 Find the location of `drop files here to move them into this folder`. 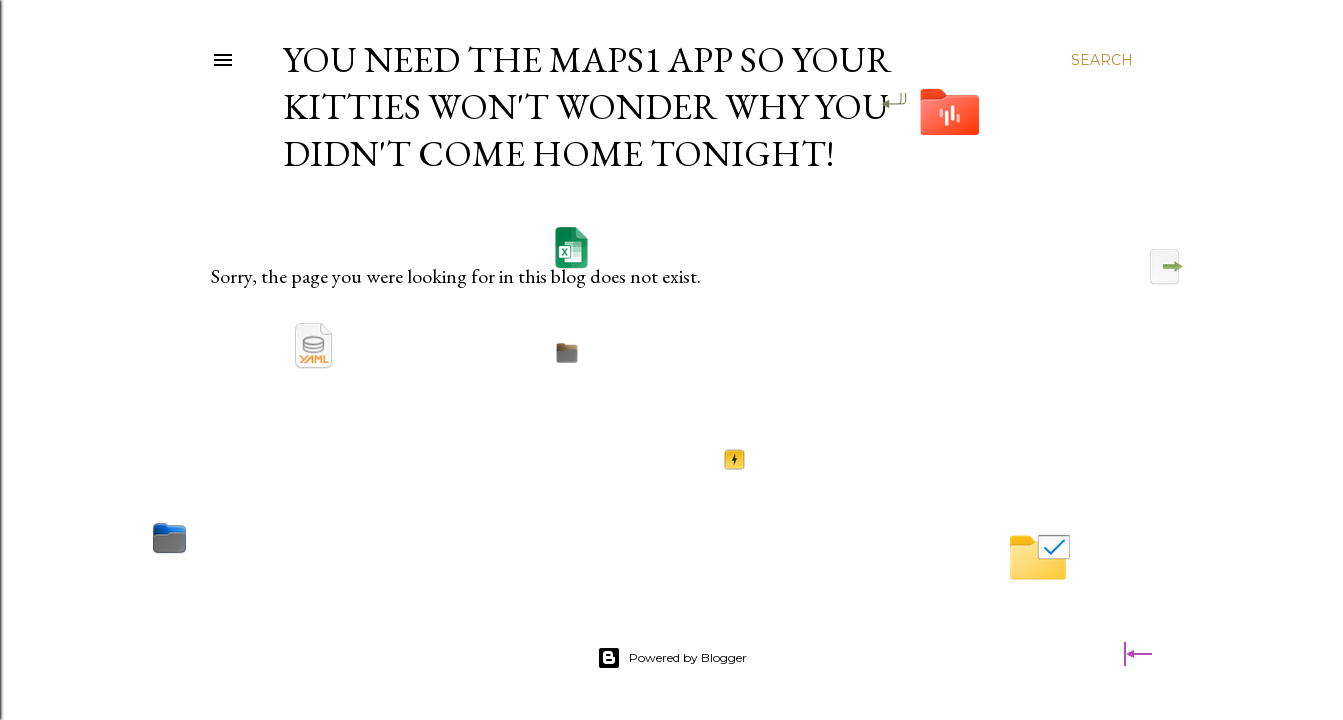

drop files here to move them into this folder is located at coordinates (567, 353).